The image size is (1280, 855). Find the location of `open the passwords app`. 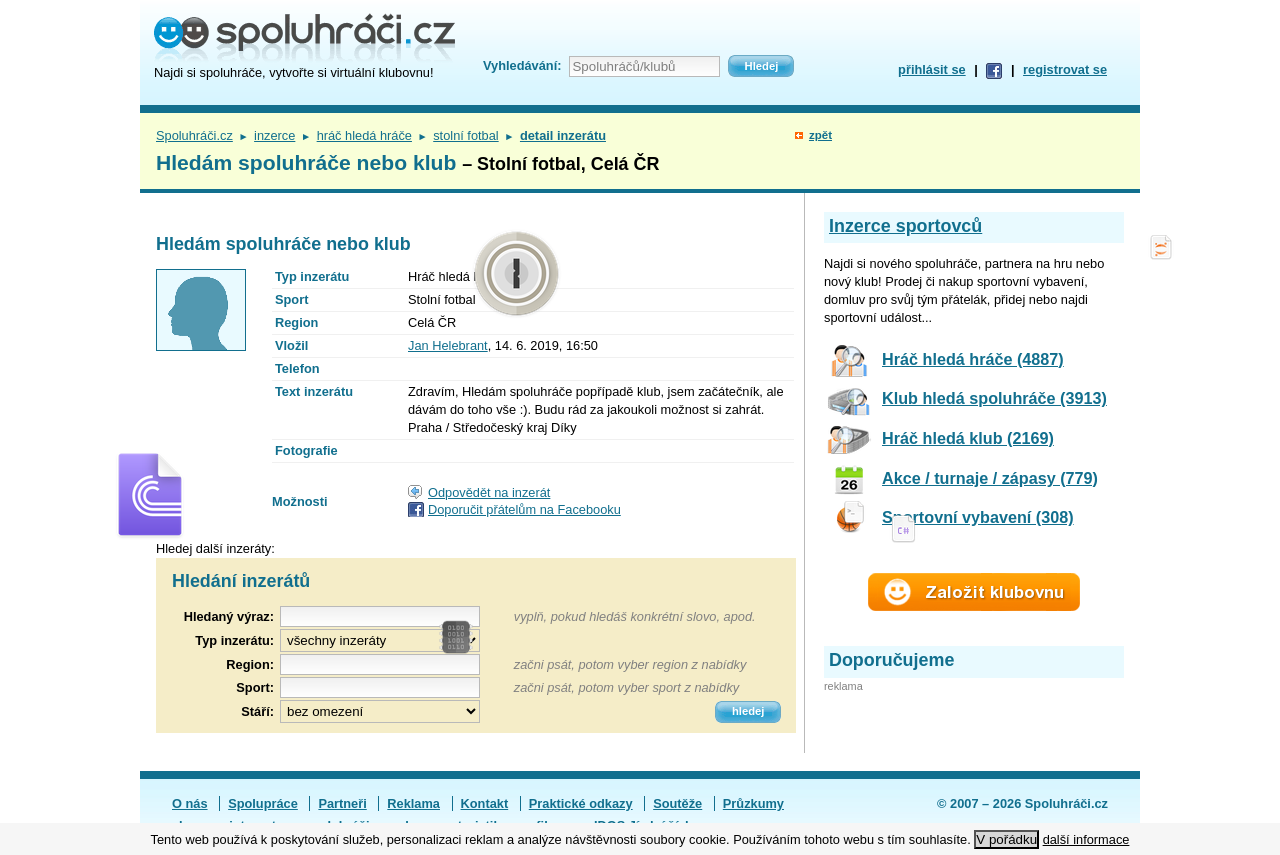

open the passwords app is located at coordinates (516, 273).